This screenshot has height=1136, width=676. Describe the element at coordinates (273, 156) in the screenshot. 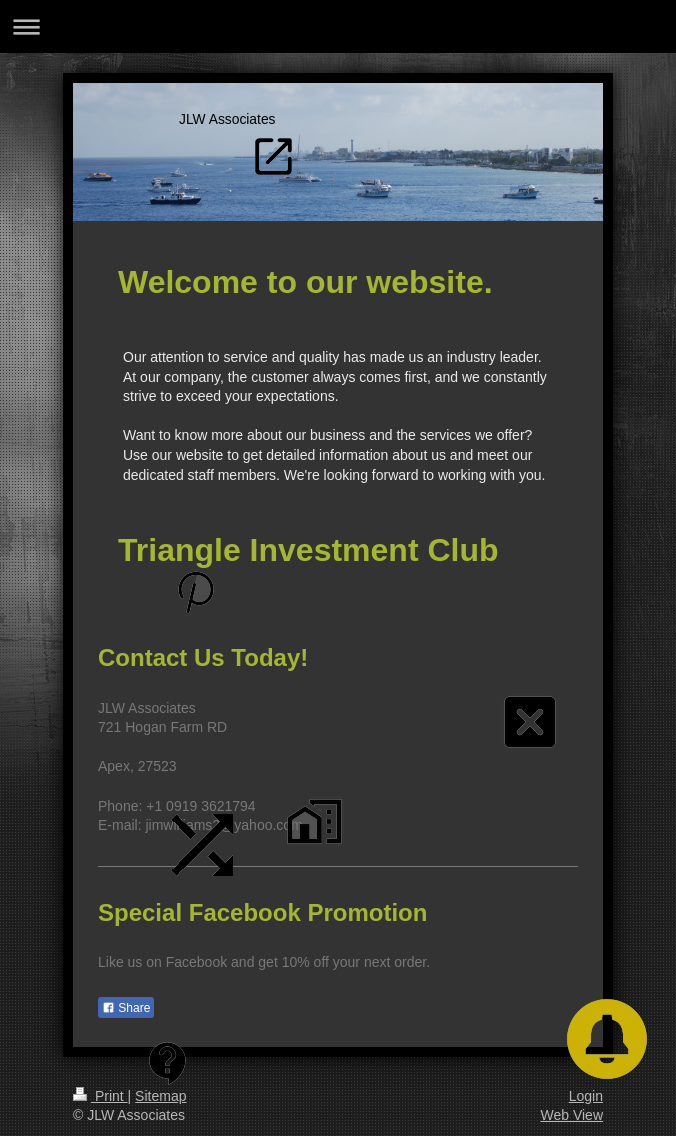

I see `open link in a new tab or window` at that location.